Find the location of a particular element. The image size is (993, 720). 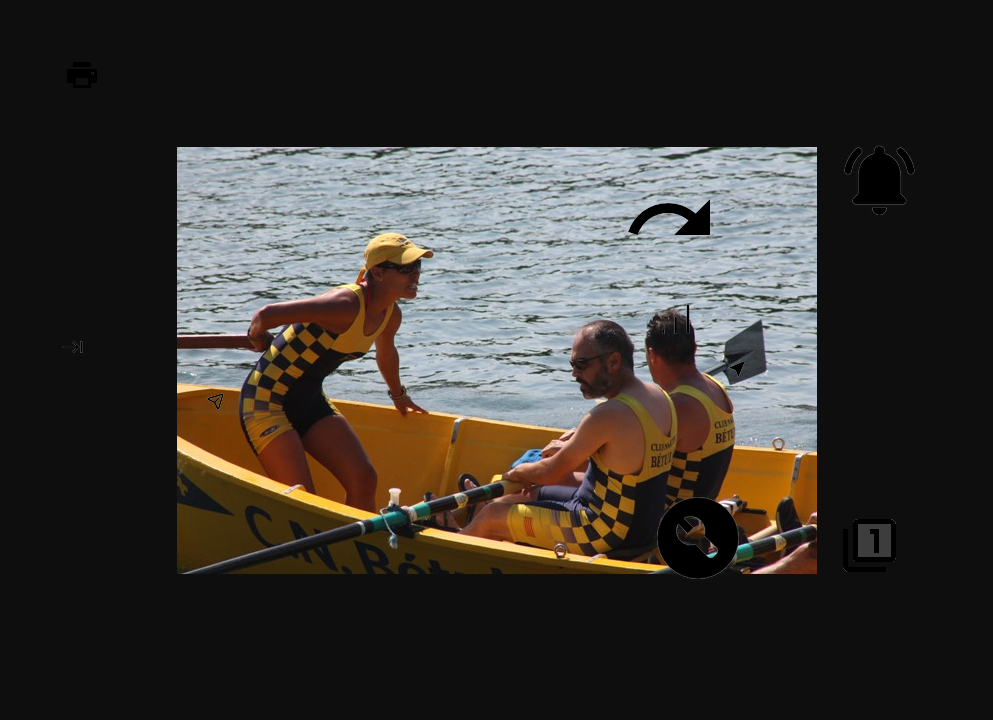

access navigation or directions to current location is located at coordinates (737, 368).